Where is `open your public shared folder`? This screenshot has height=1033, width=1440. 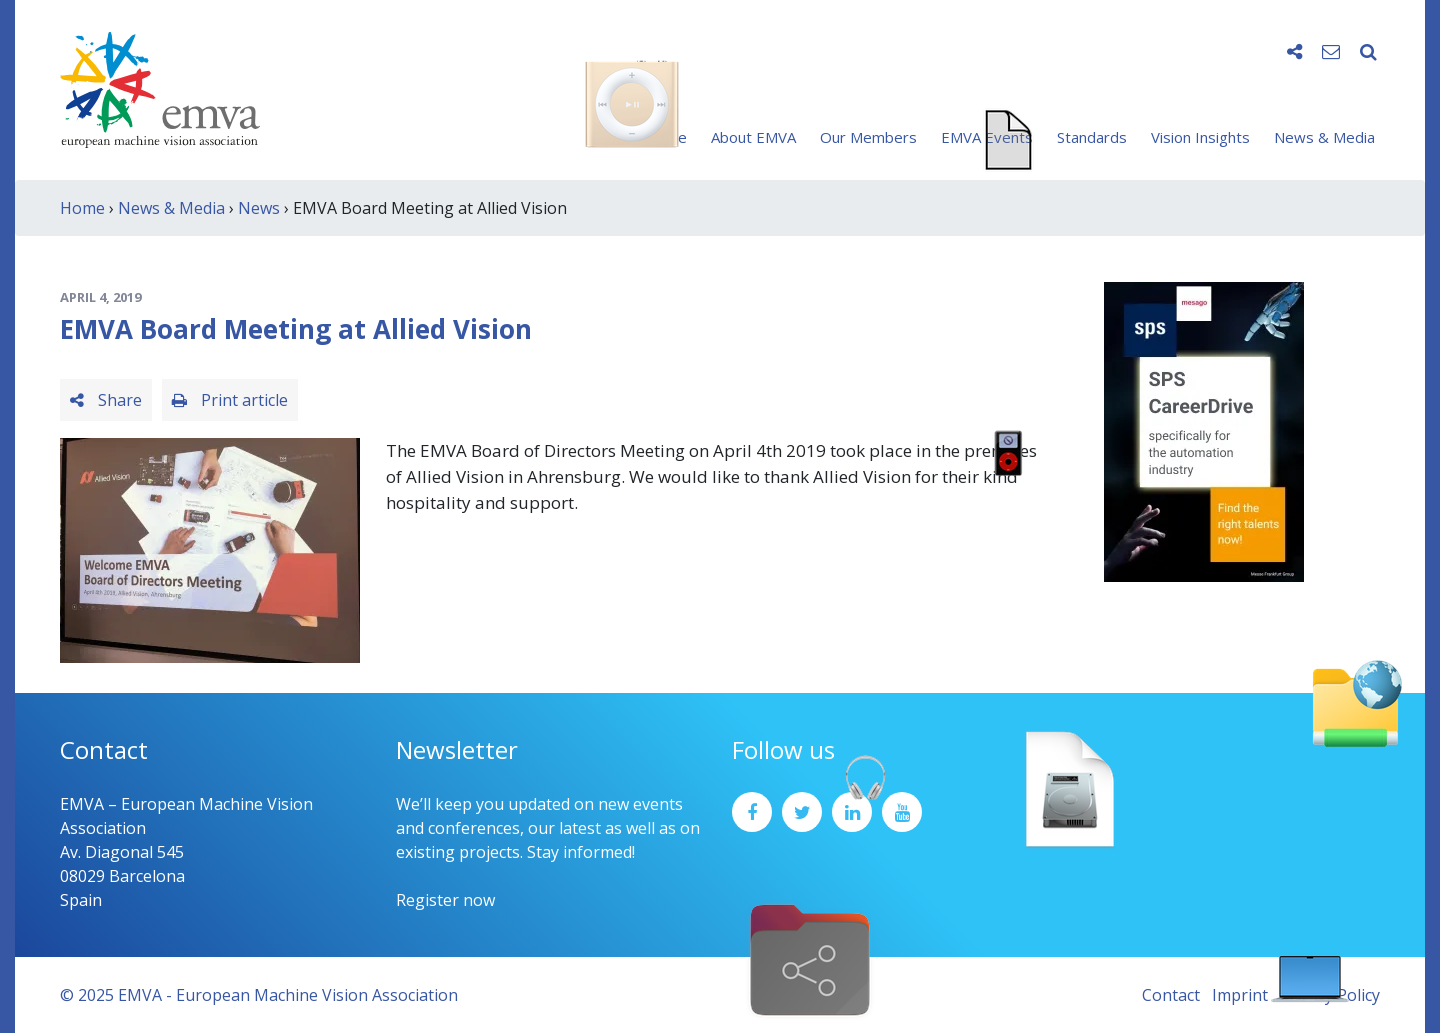 open your public shared folder is located at coordinates (810, 960).